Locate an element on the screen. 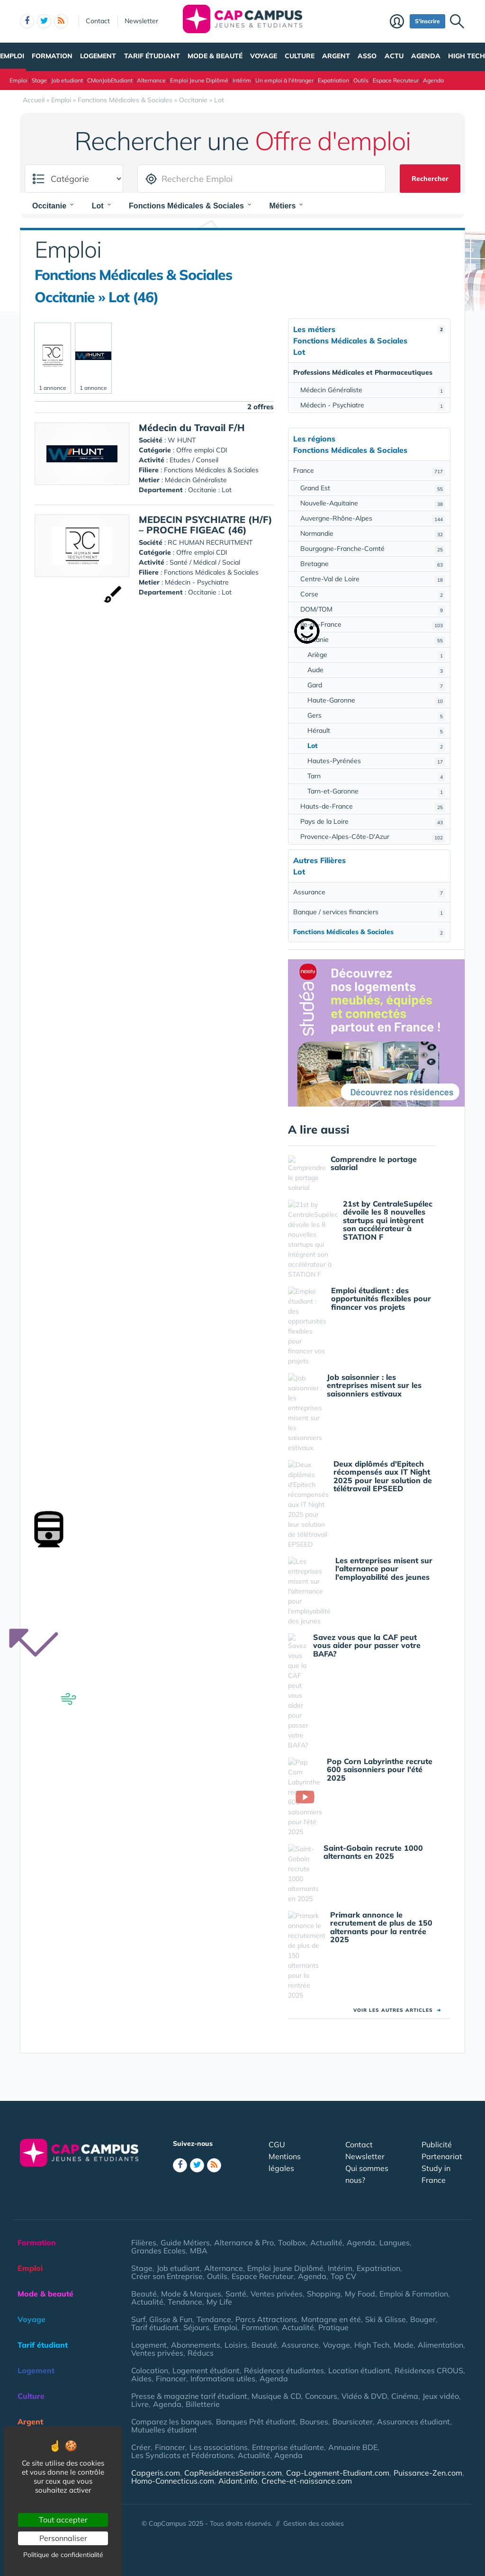 Image resolution: width=485 pixels, height=2576 pixels. rate your experience with a positive reaction is located at coordinates (307, 631).